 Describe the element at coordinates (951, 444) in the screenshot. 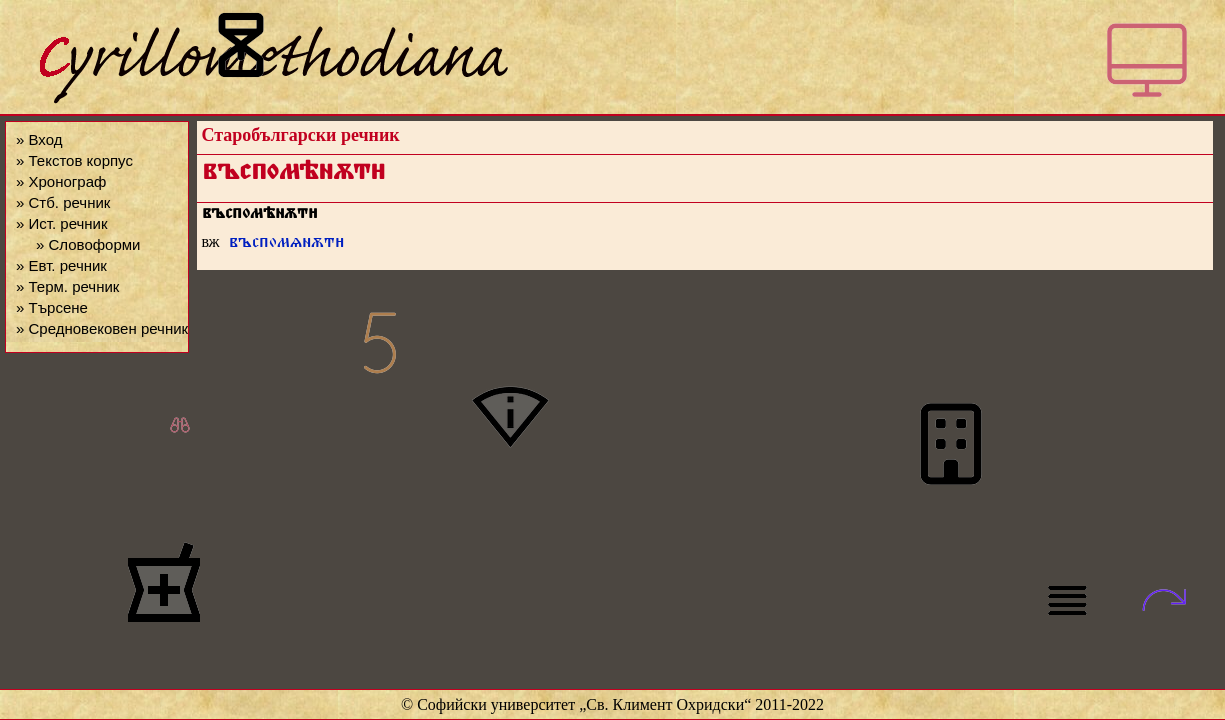

I see `view building or office location` at that location.